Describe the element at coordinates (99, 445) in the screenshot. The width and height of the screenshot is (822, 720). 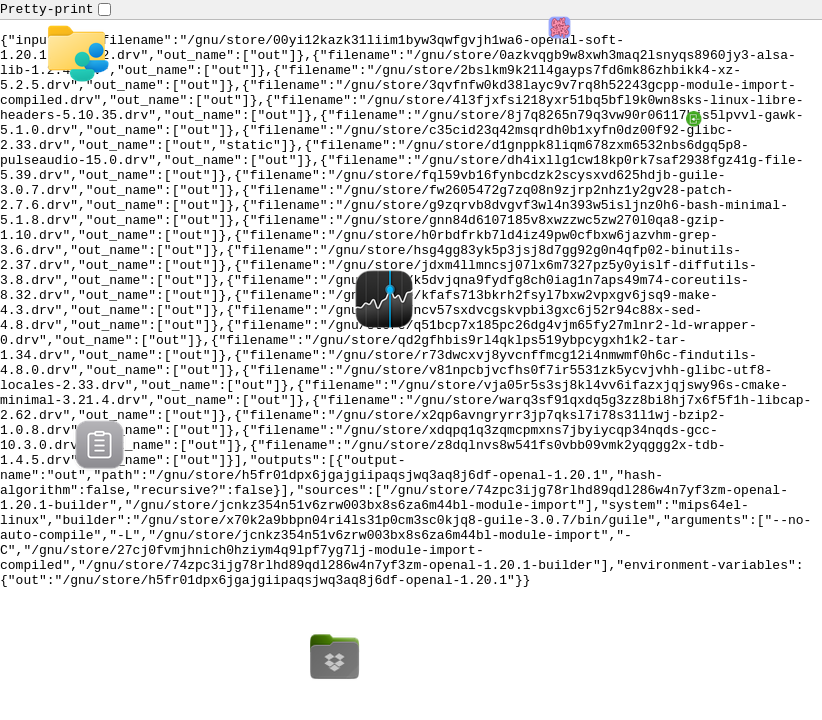
I see `access clipboard history` at that location.